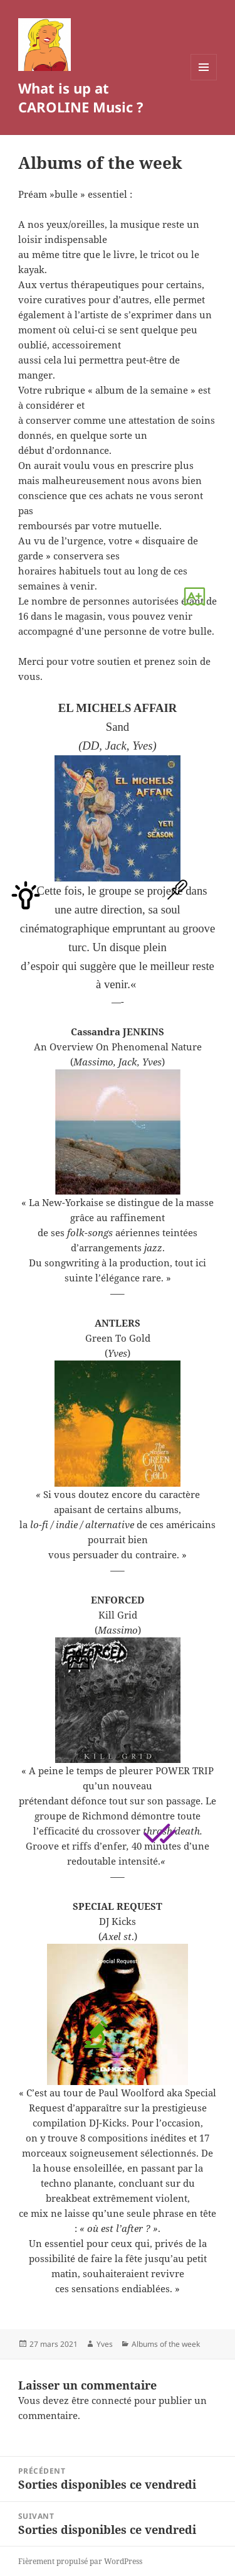 The image size is (235, 2576). I want to click on access tips or suggestions, so click(26, 895).